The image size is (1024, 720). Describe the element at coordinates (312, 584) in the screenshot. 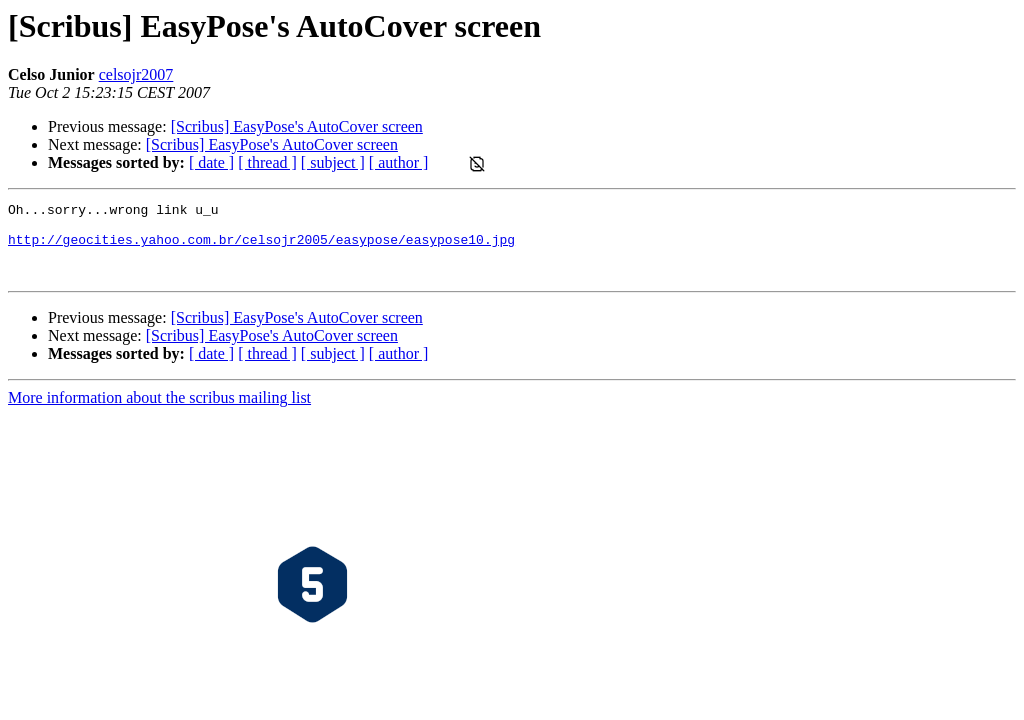

I see `step 5 in a multi-step process` at that location.